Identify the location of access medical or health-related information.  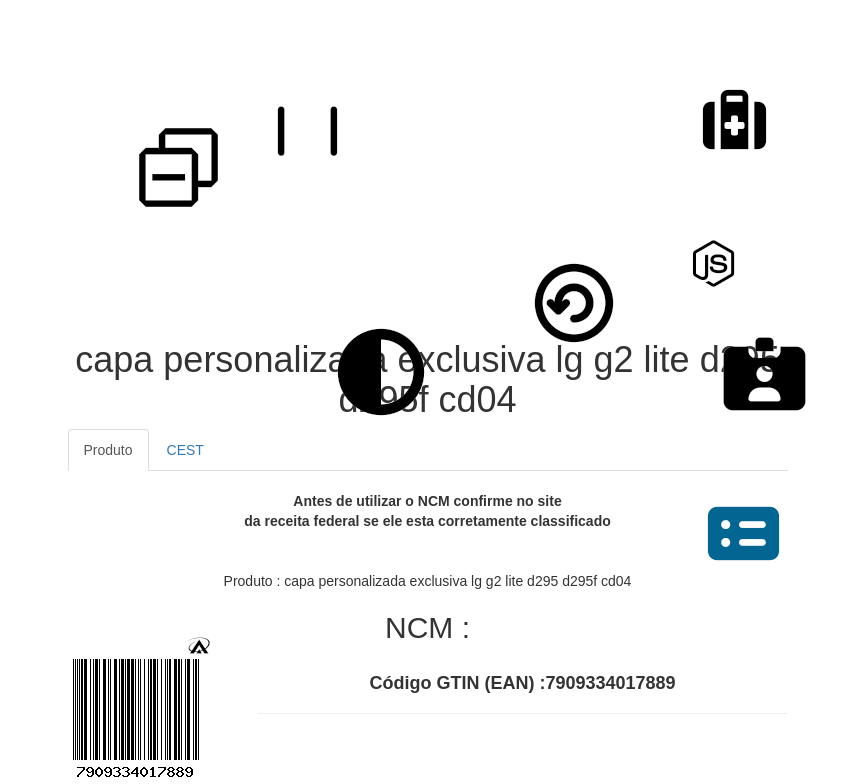
(734, 121).